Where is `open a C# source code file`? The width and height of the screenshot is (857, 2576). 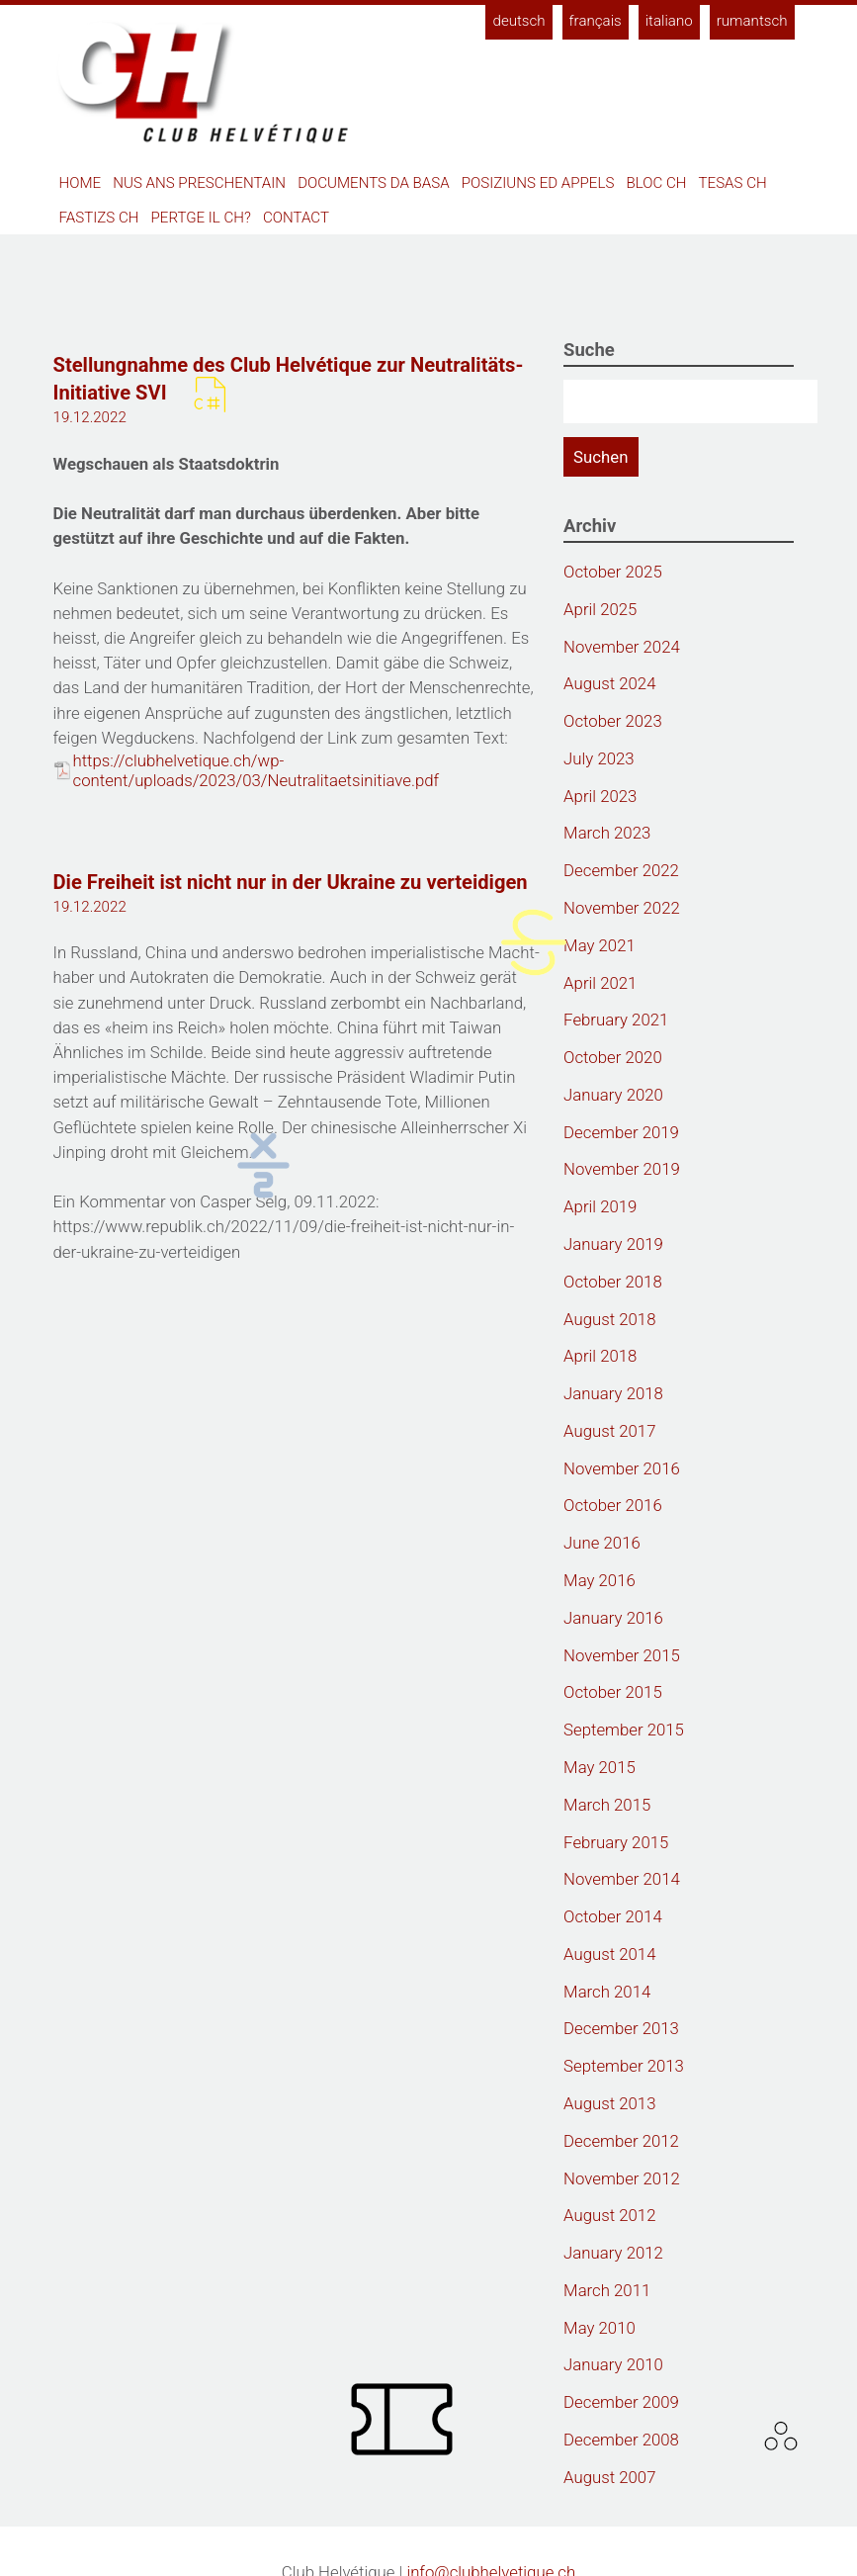 open a C# source code file is located at coordinates (211, 395).